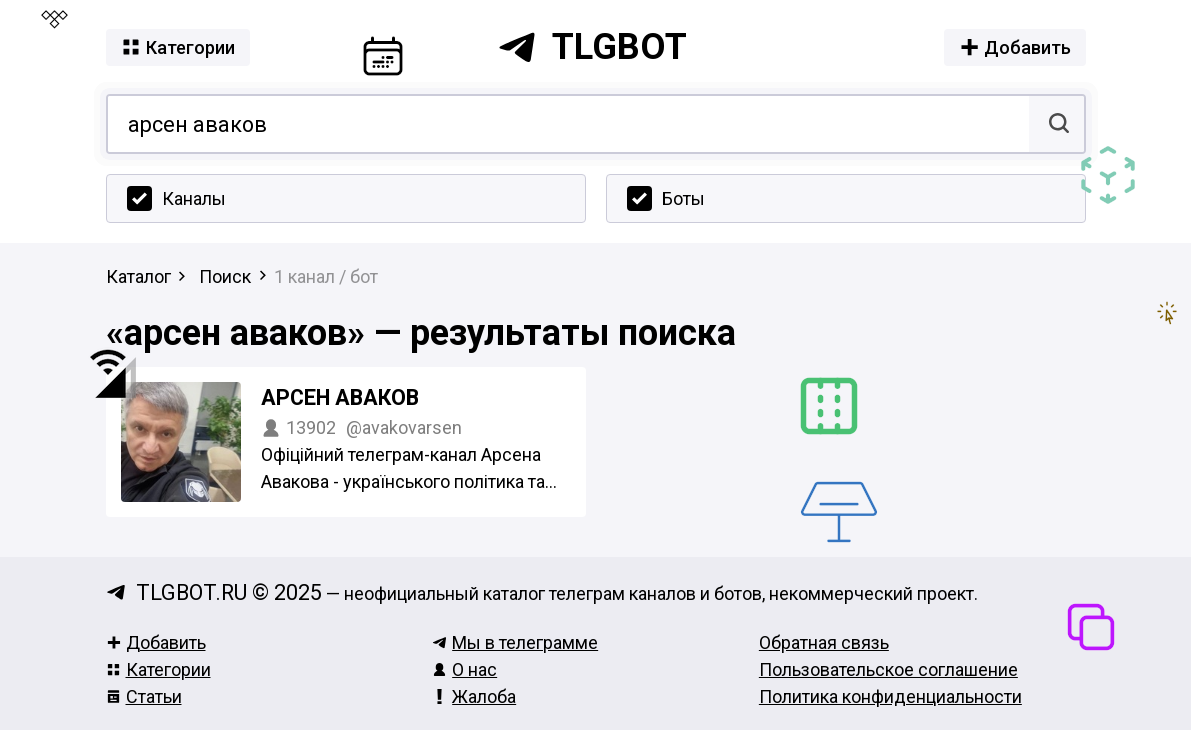 The width and height of the screenshot is (1191, 730). Describe the element at coordinates (839, 512) in the screenshot. I see `access presentation mode` at that location.